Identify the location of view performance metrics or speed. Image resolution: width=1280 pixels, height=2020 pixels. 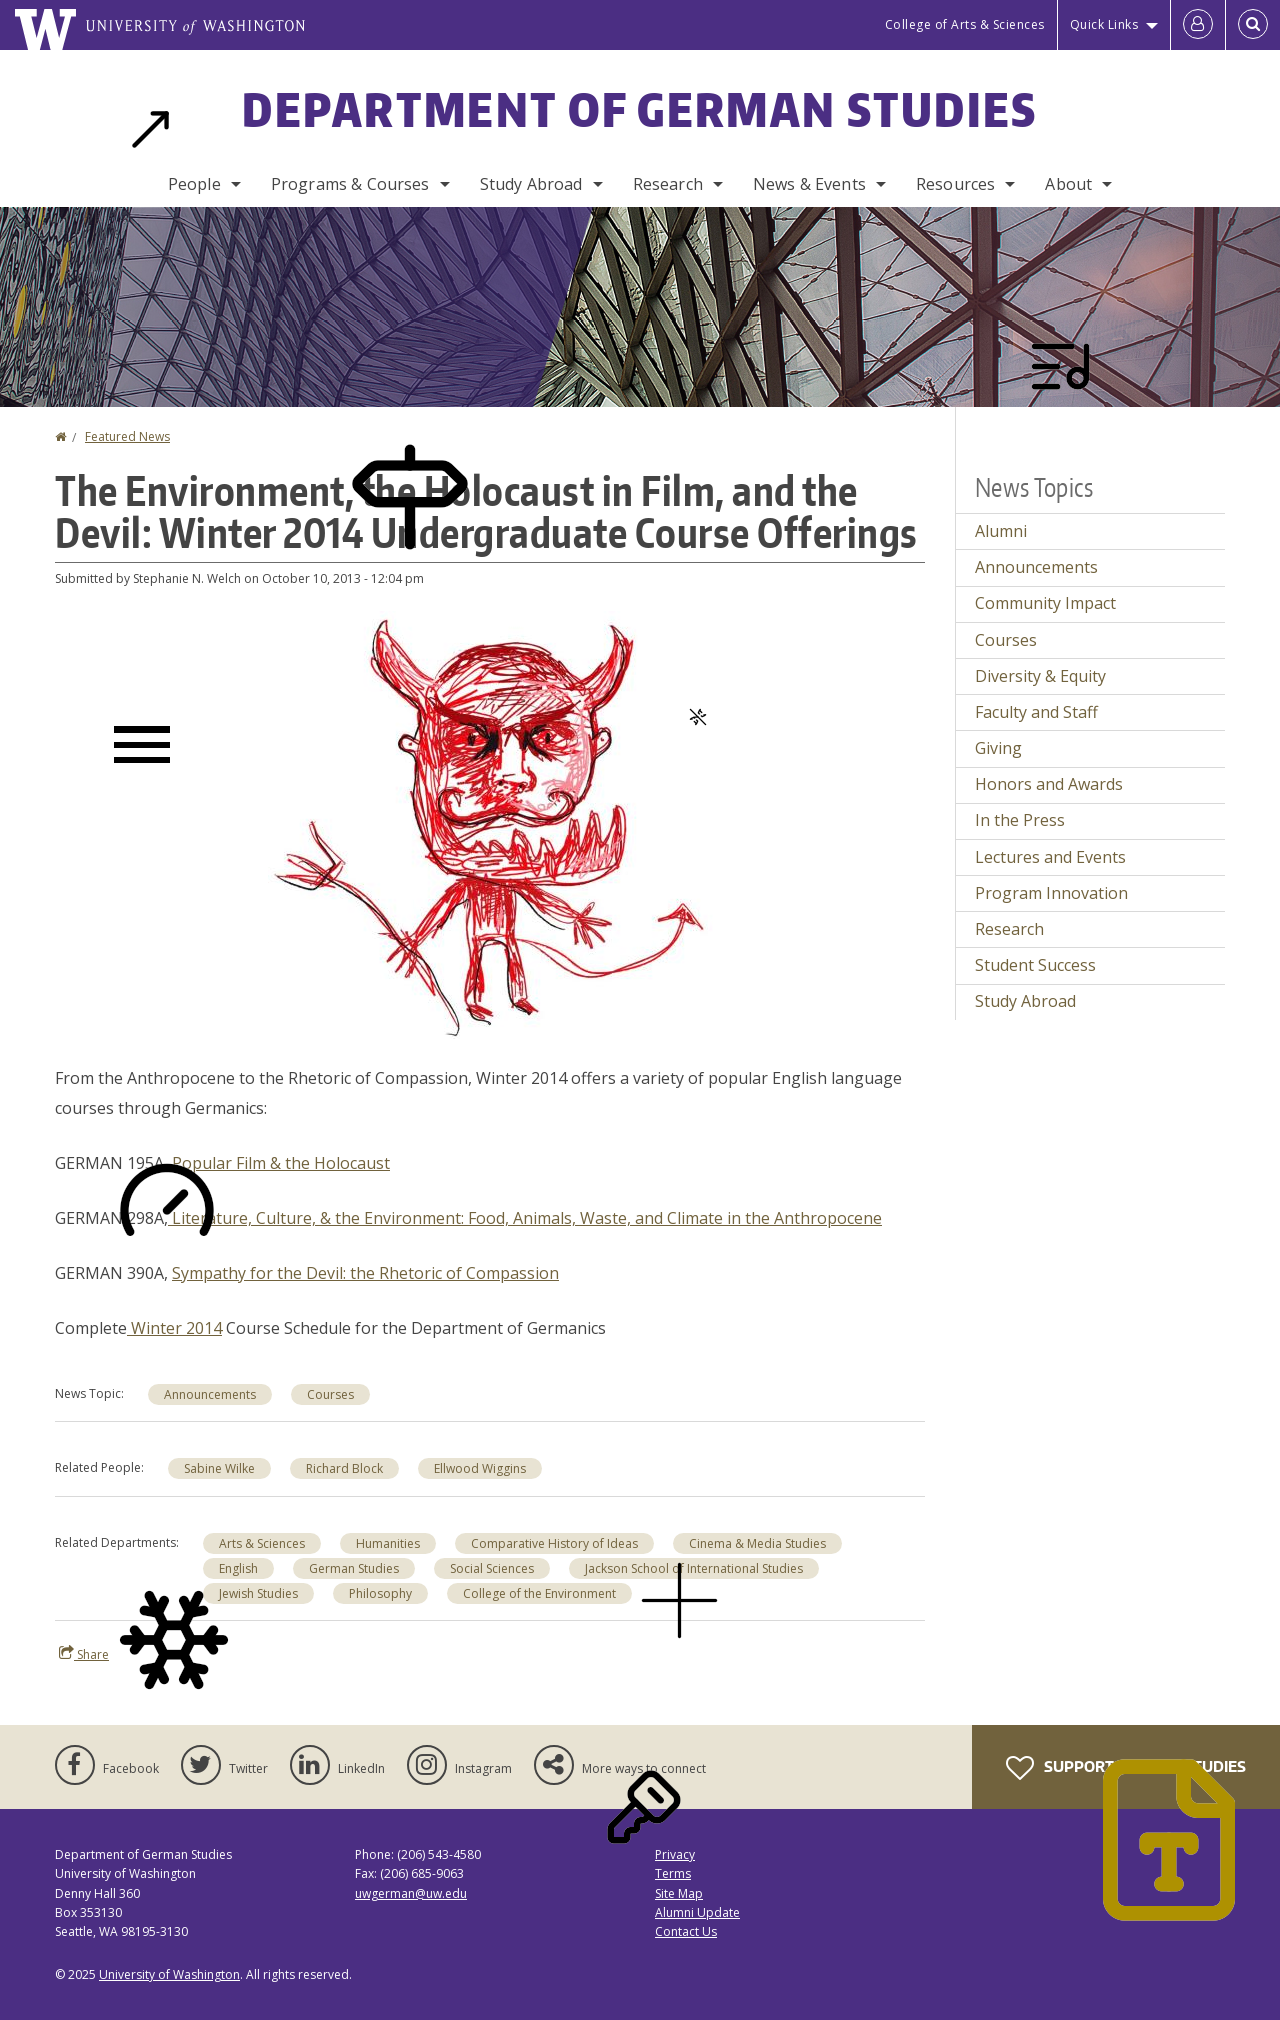
(167, 1202).